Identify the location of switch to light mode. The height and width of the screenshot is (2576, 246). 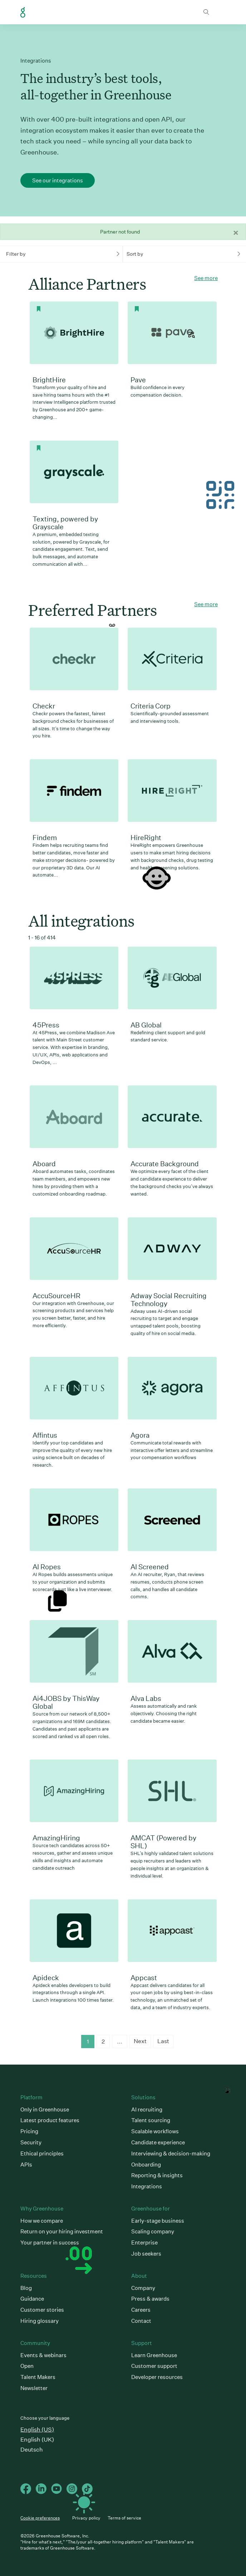
(84, 2502).